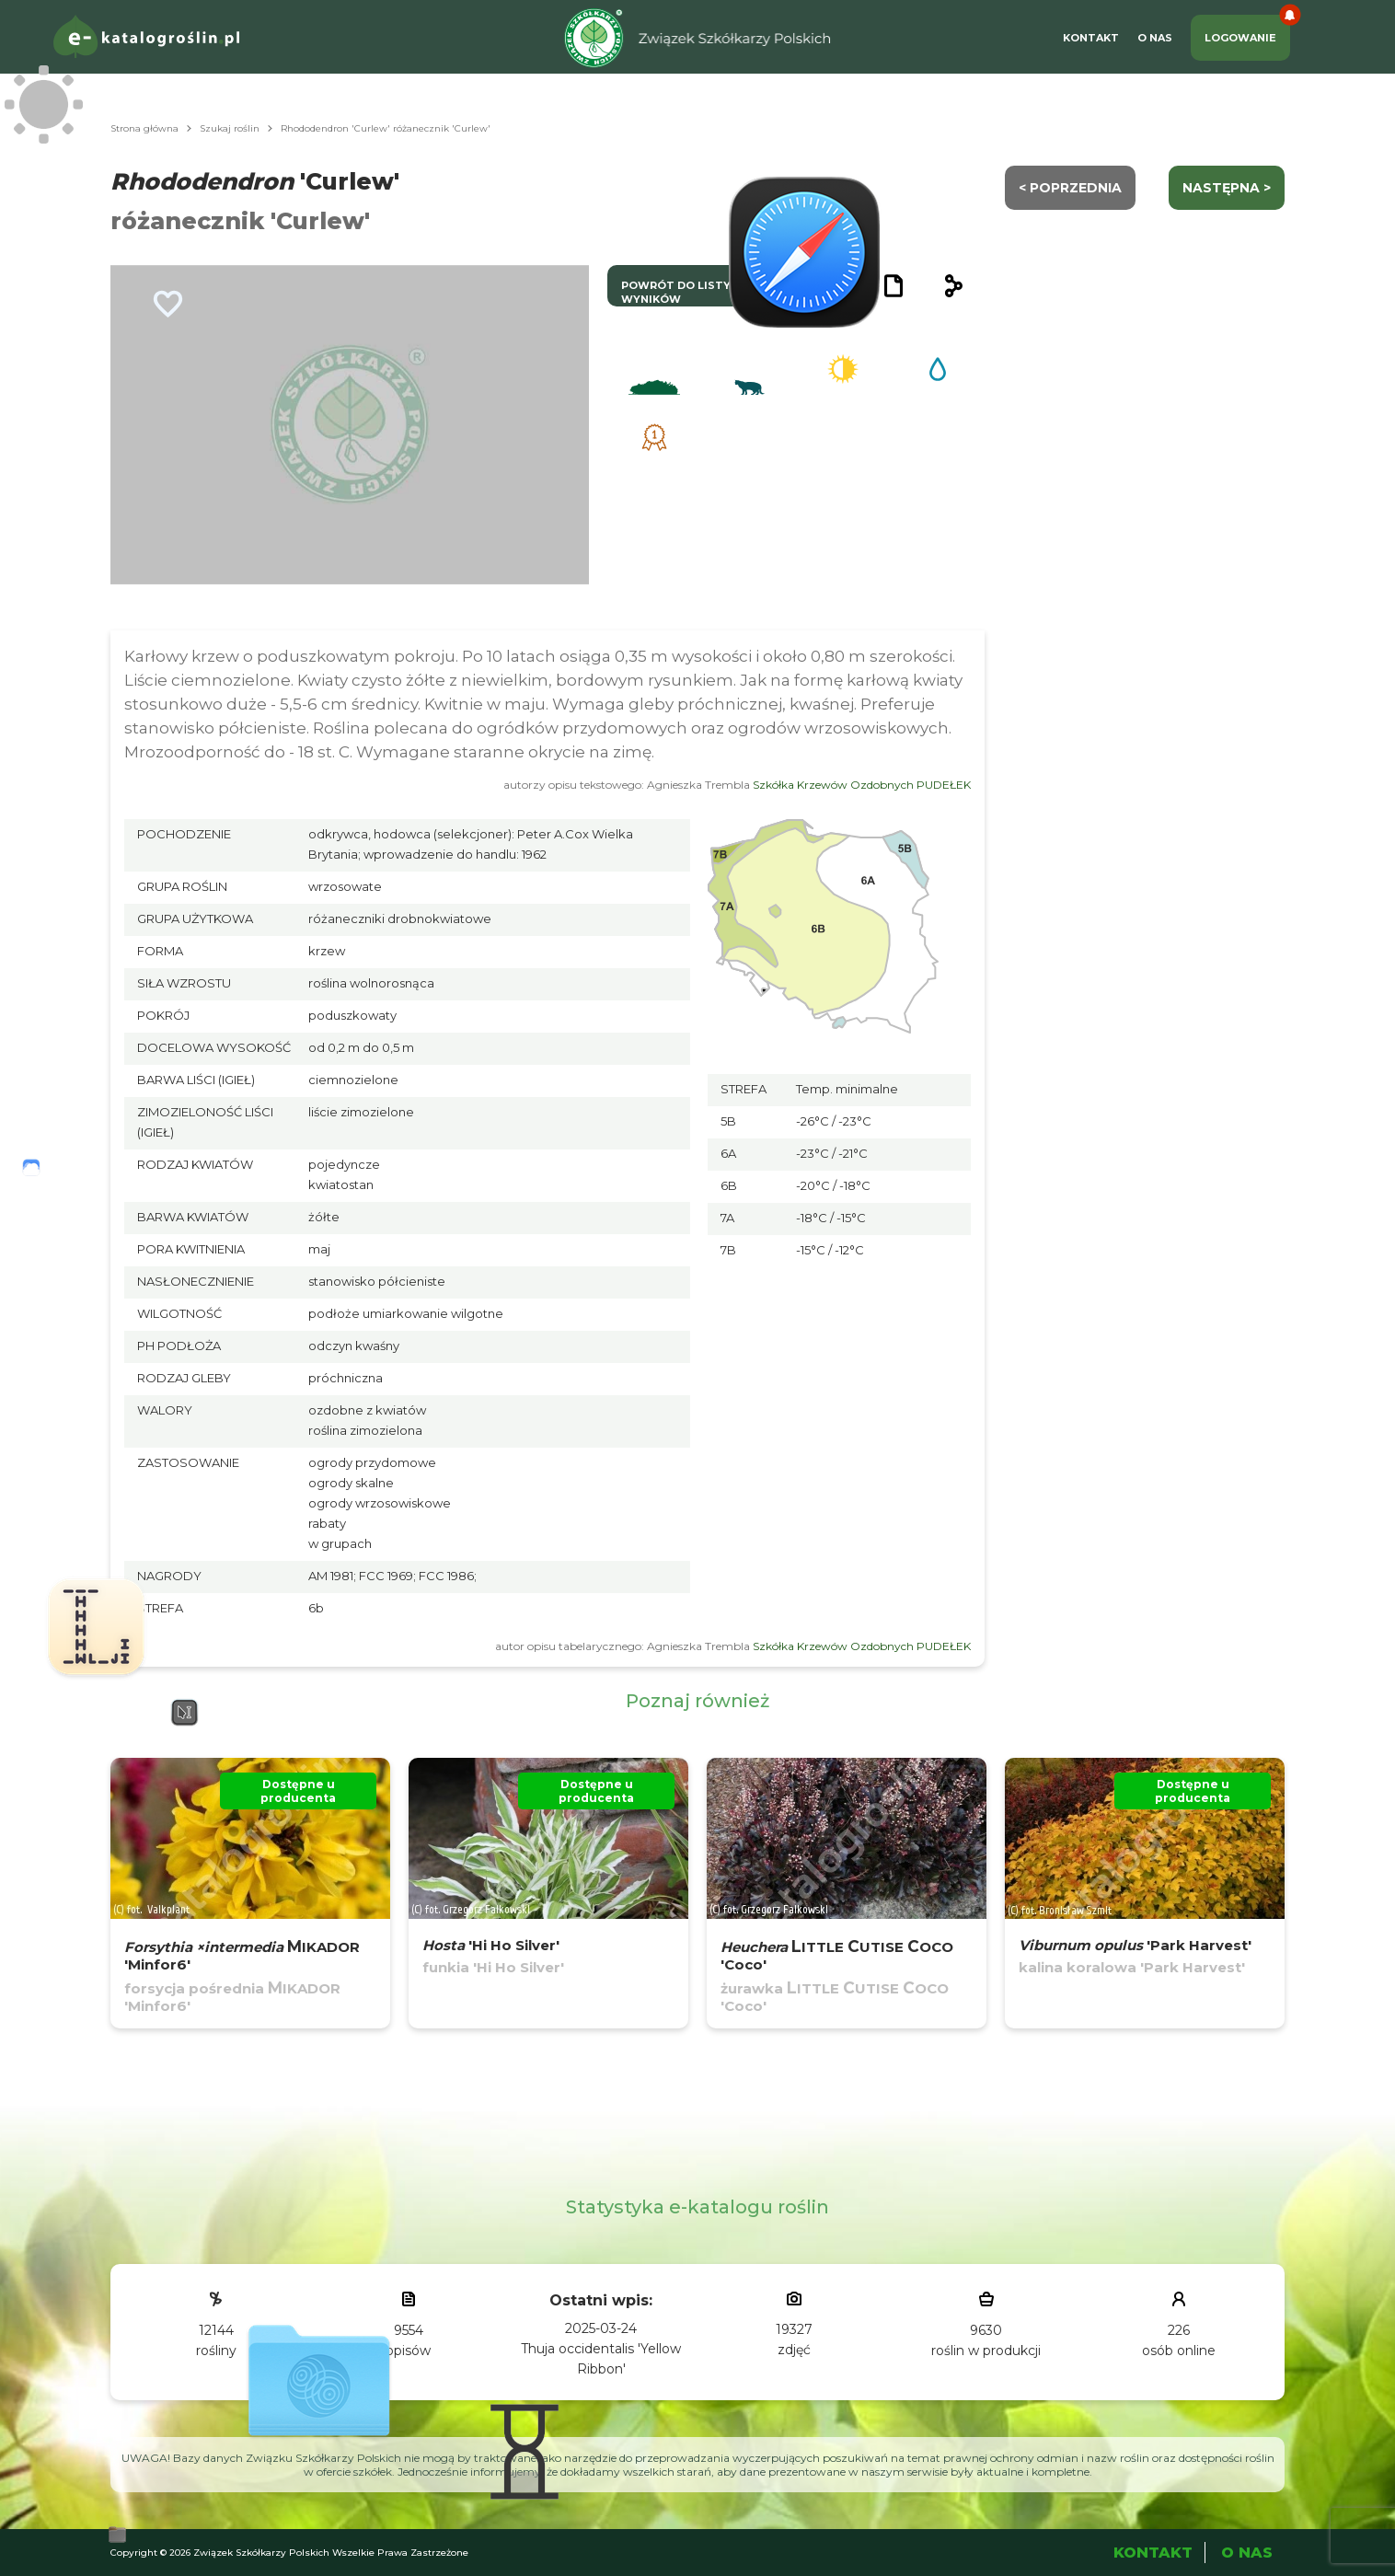  I want to click on open a folder to view its contents, so click(117, 2534).